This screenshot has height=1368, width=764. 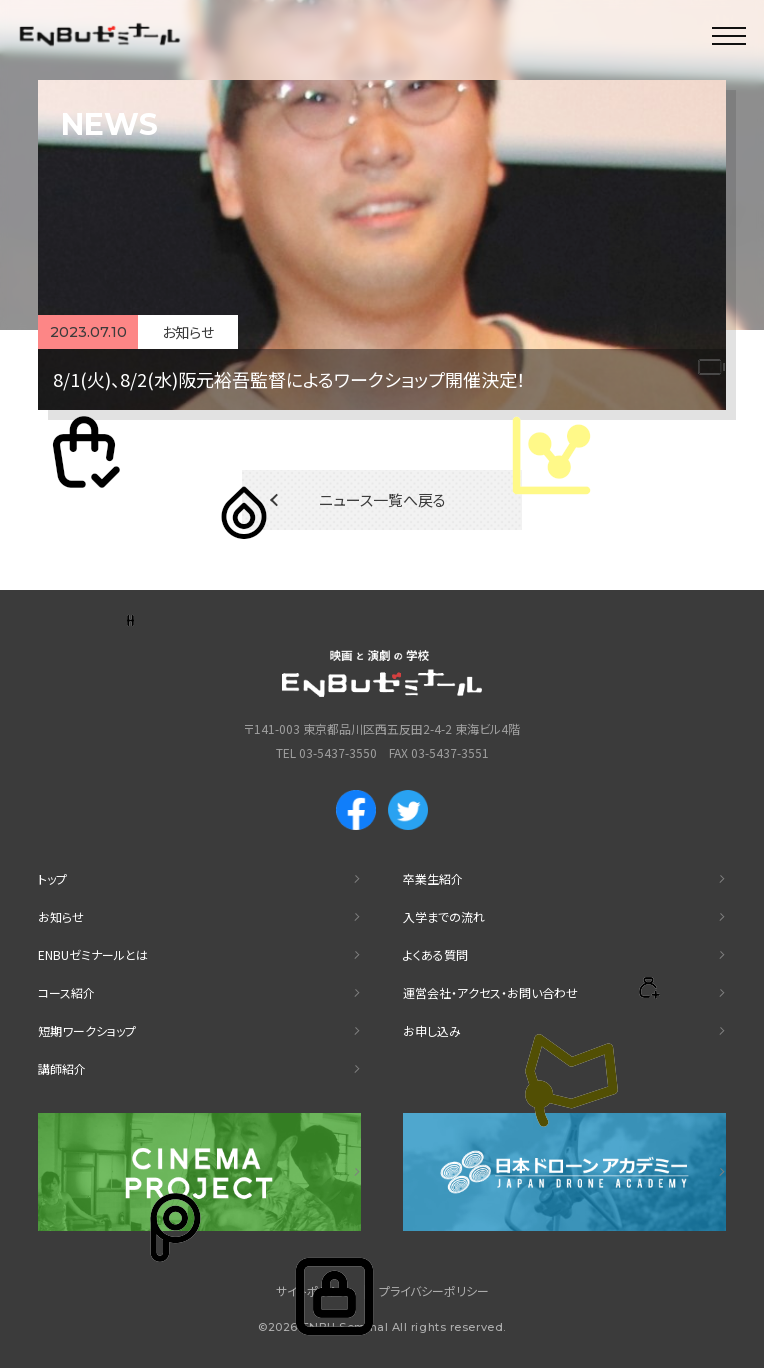 What do you see at coordinates (571, 1080) in the screenshot?
I see `make a freehand polygon selection` at bounding box center [571, 1080].